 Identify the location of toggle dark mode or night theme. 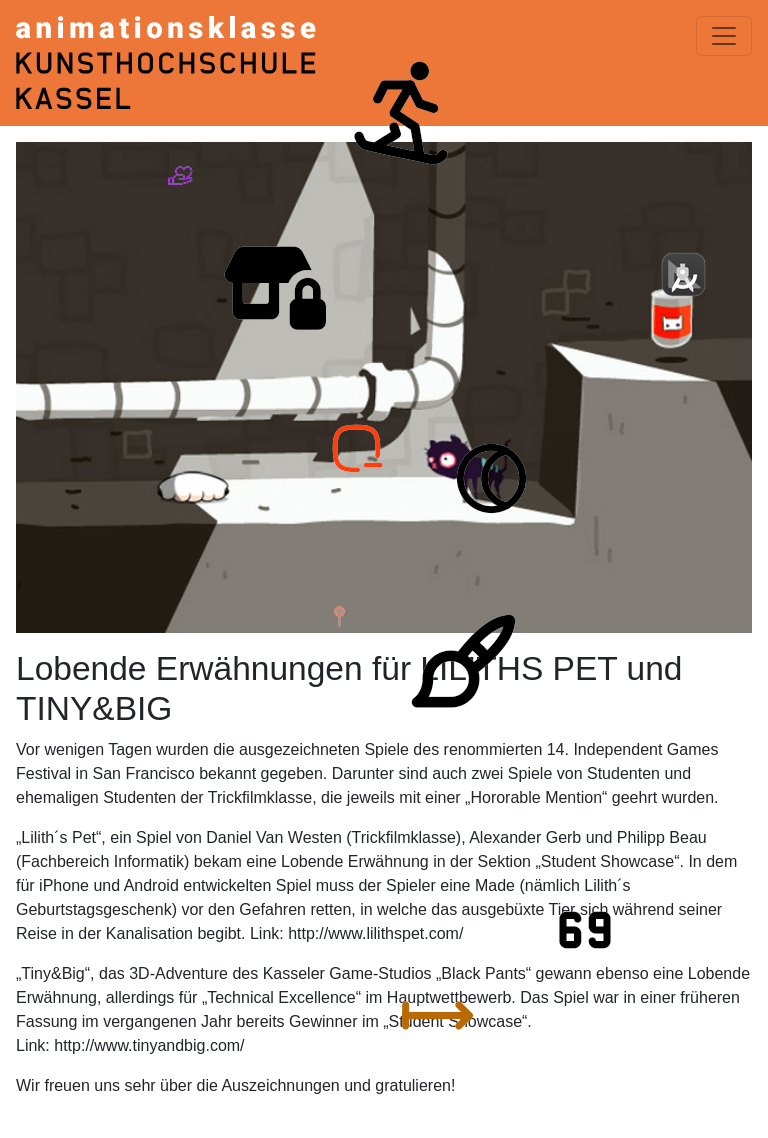
(491, 478).